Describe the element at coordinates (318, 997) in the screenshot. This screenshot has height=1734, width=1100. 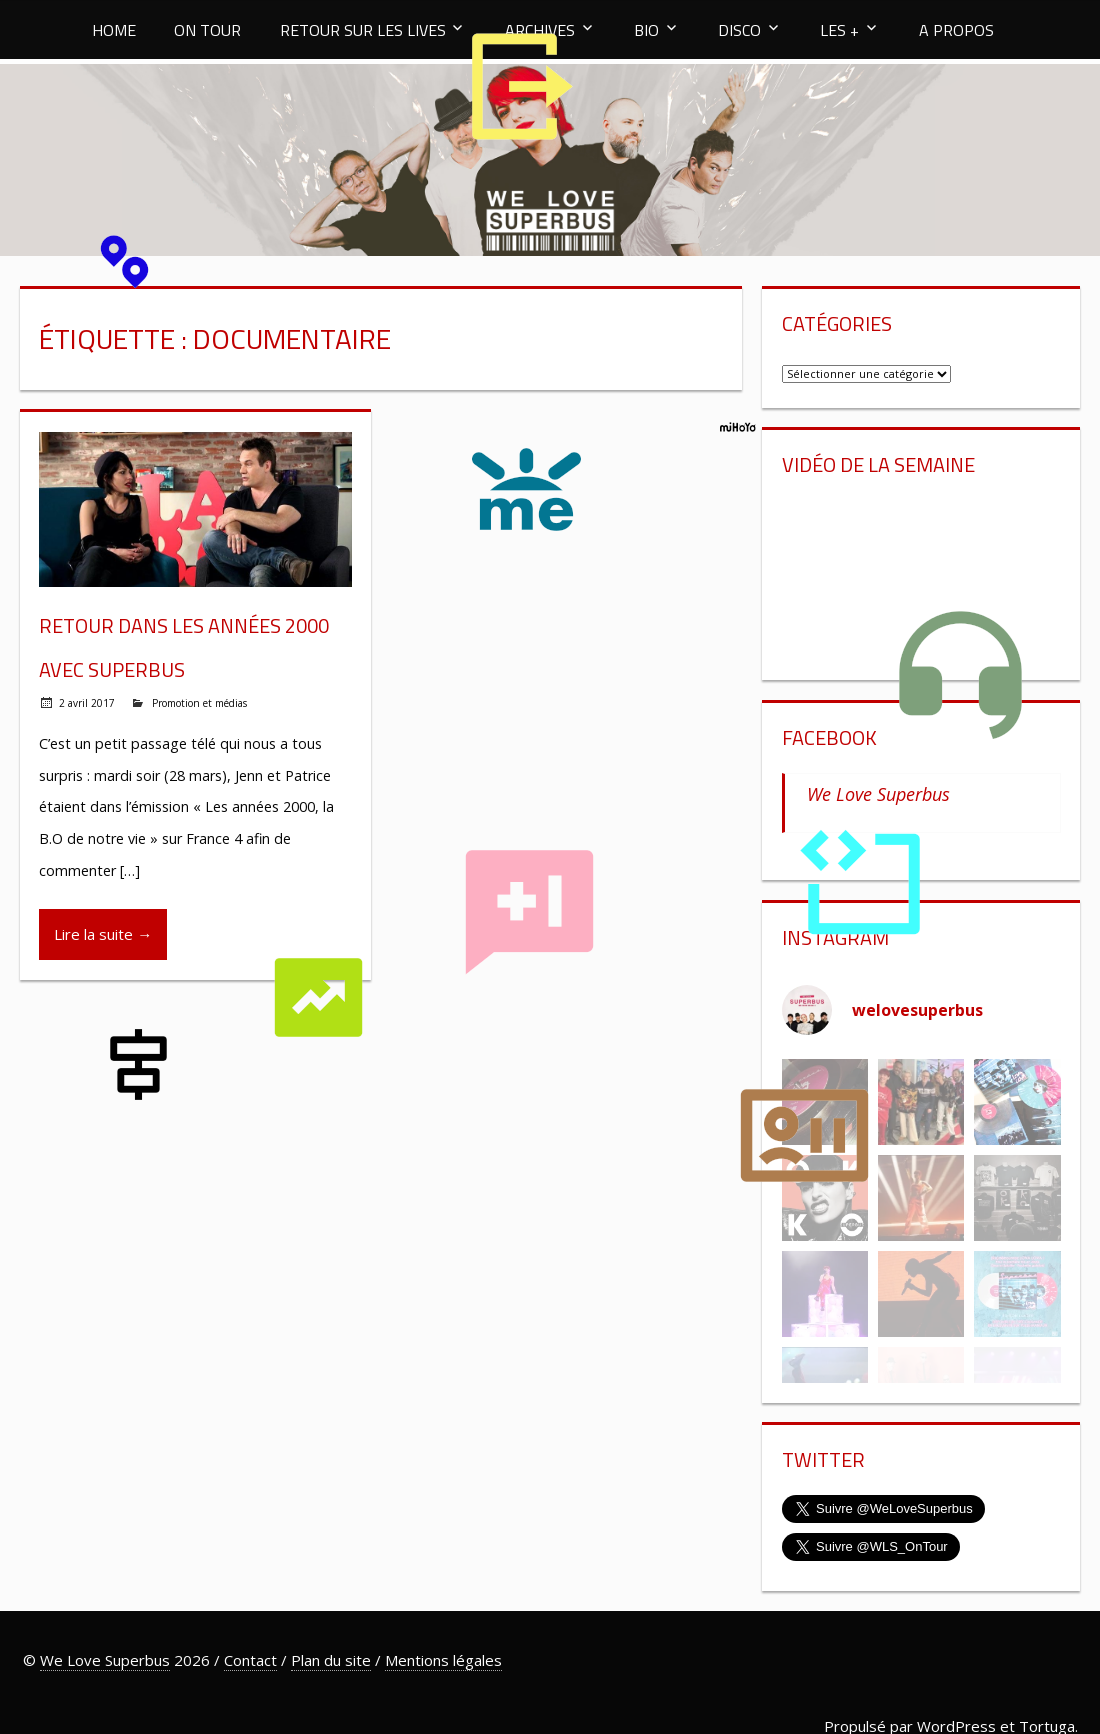
I see `view financial performance or fund growth` at that location.